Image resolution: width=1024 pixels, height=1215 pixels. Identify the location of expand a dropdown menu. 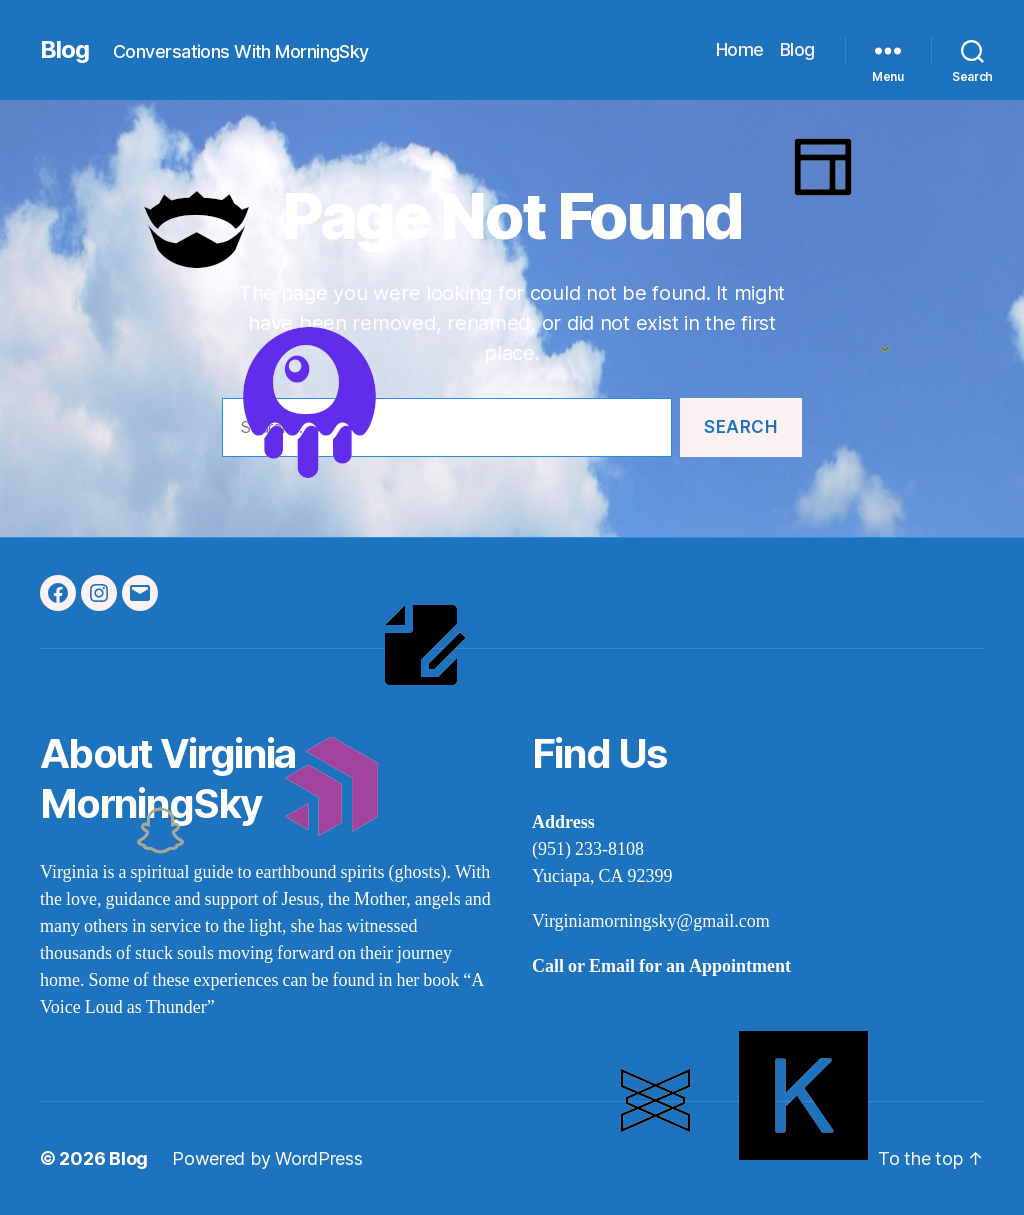
(885, 349).